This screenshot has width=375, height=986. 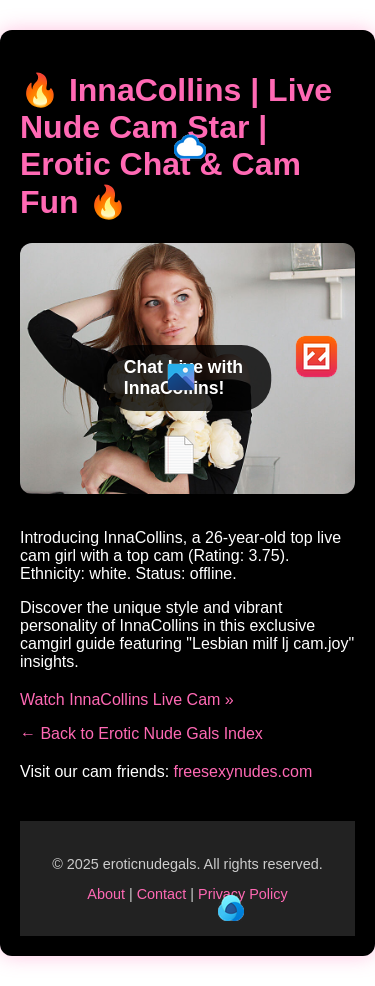 What do you see at coordinates (179, 455) in the screenshot?
I see `open a text document` at bounding box center [179, 455].